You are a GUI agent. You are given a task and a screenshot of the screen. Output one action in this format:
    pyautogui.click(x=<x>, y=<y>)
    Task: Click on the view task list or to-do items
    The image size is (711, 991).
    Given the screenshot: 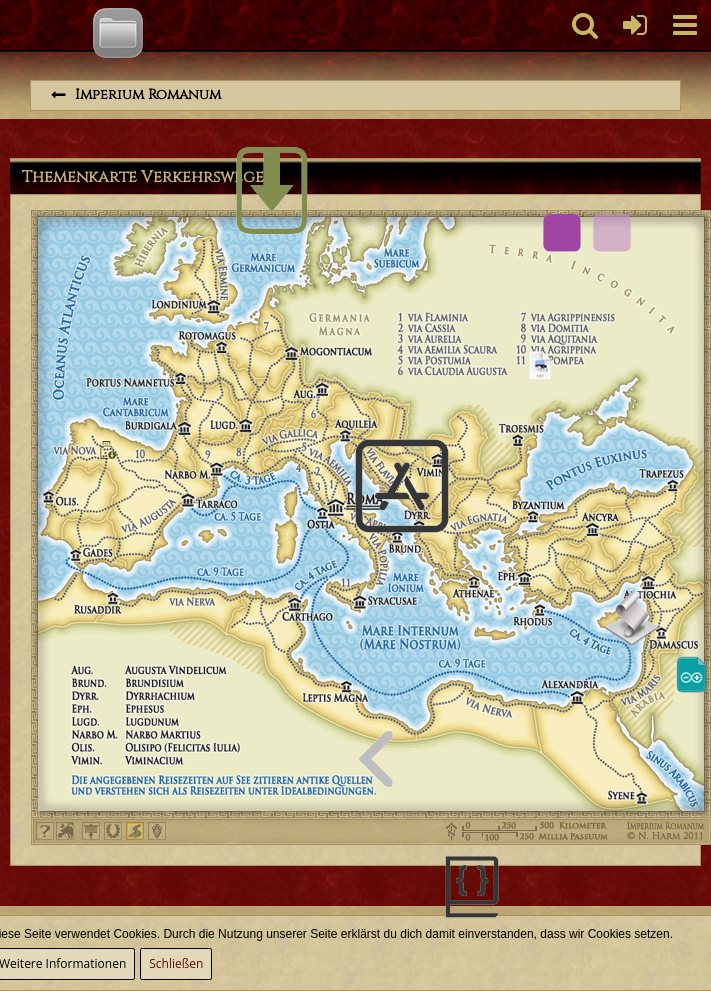 What is the action you would take?
    pyautogui.click(x=587, y=239)
    